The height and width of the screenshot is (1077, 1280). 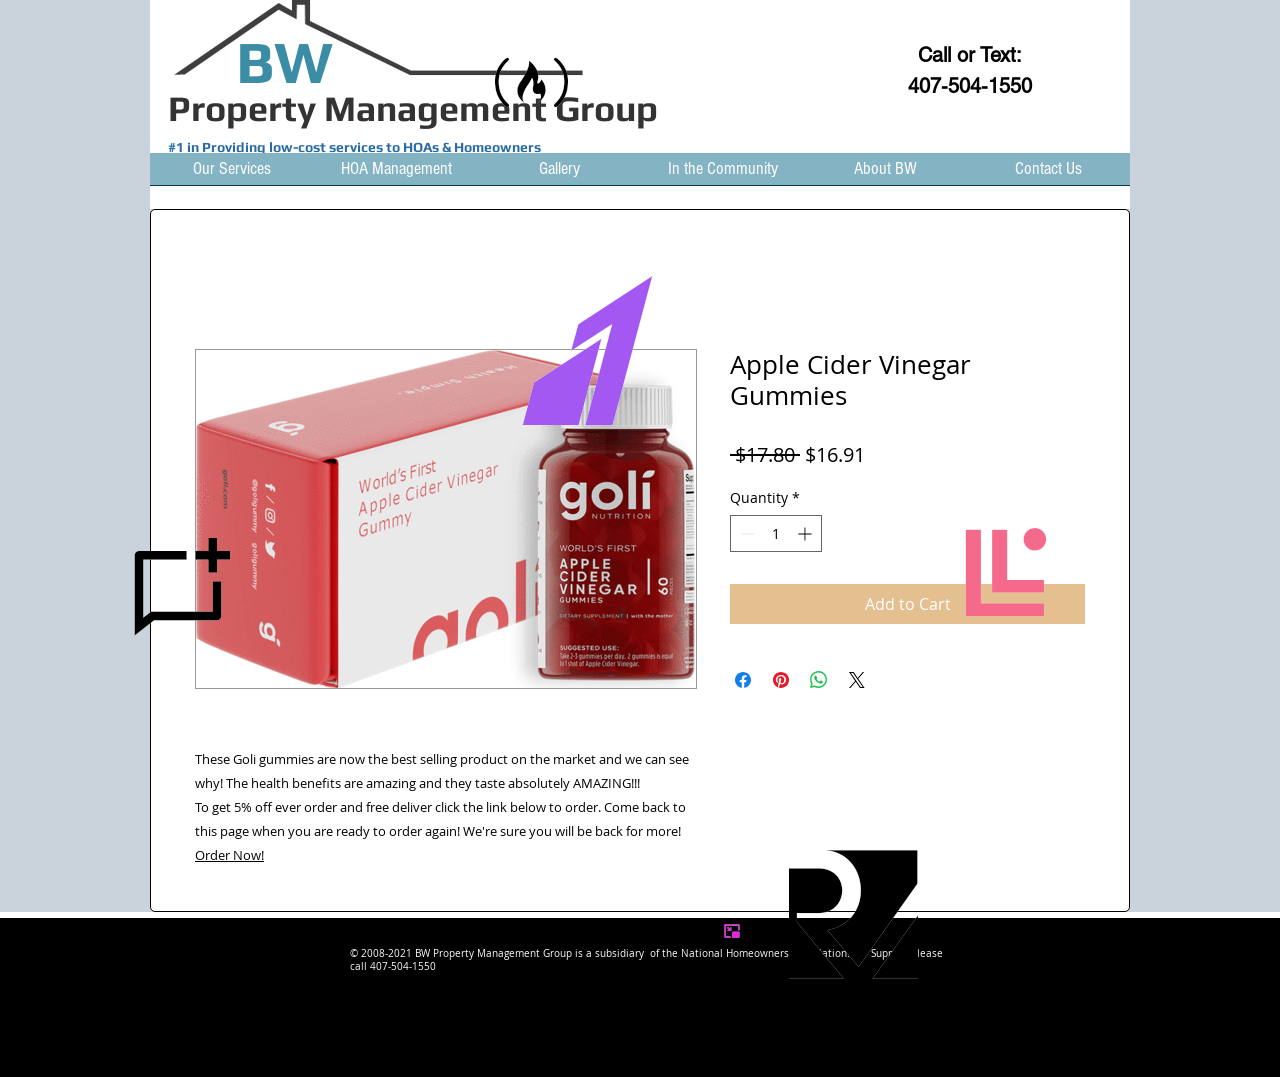 What do you see at coordinates (178, 590) in the screenshot?
I see `start a new chat conversation` at bounding box center [178, 590].